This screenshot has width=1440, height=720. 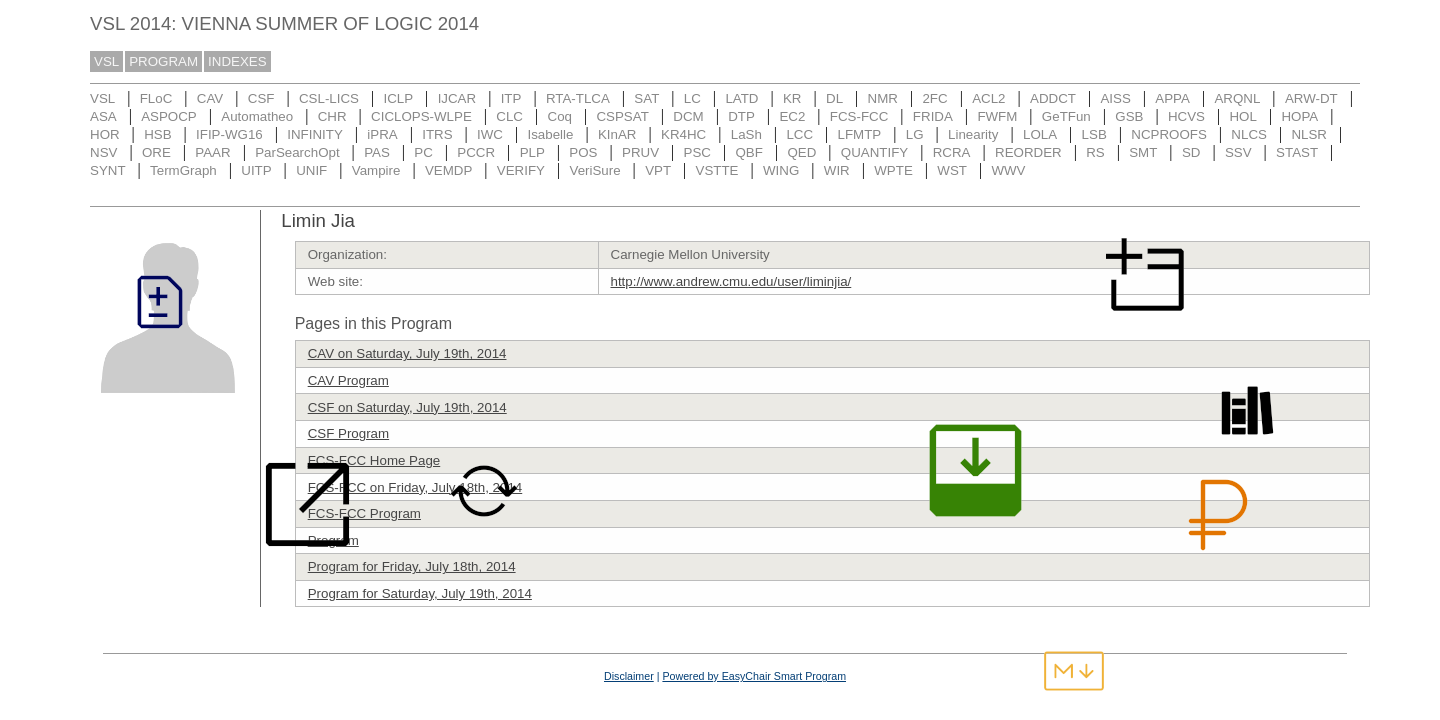 What do you see at coordinates (484, 491) in the screenshot?
I see `sync or refresh data` at bounding box center [484, 491].